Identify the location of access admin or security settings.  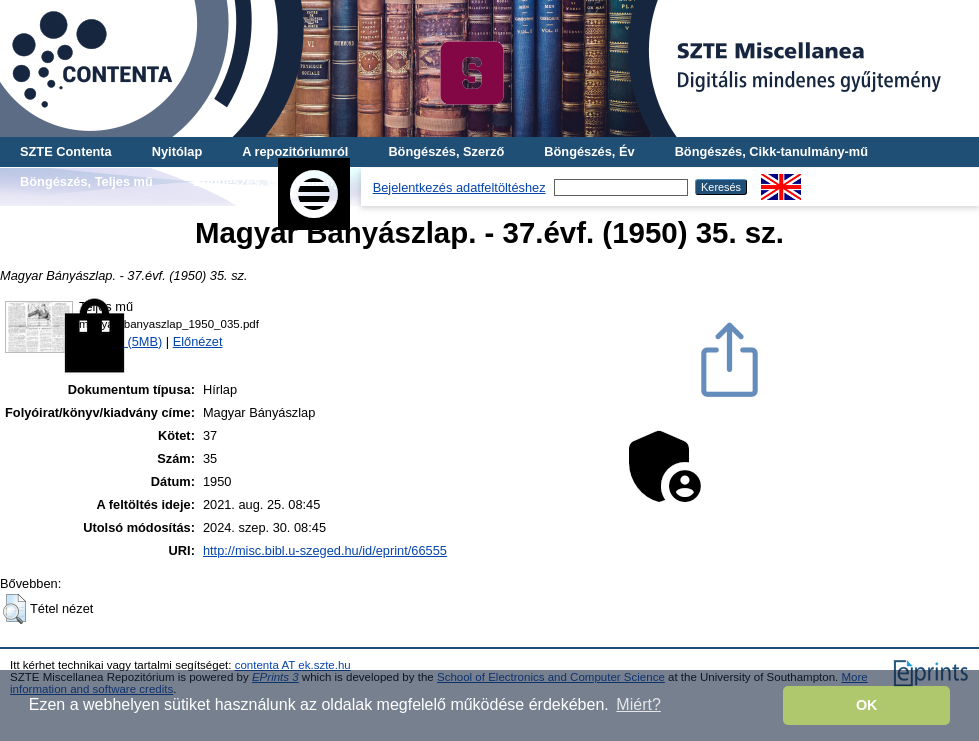
(665, 466).